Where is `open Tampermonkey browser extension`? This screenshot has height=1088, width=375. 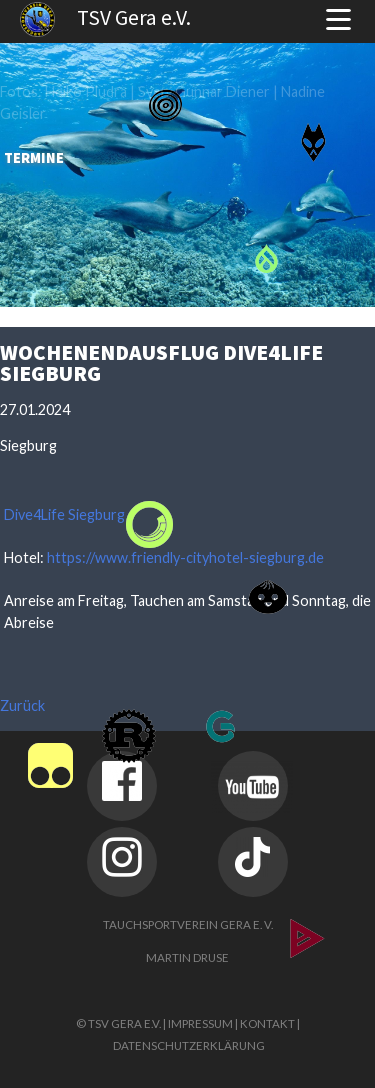
open Tampermonkey browser extension is located at coordinates (50, 765).